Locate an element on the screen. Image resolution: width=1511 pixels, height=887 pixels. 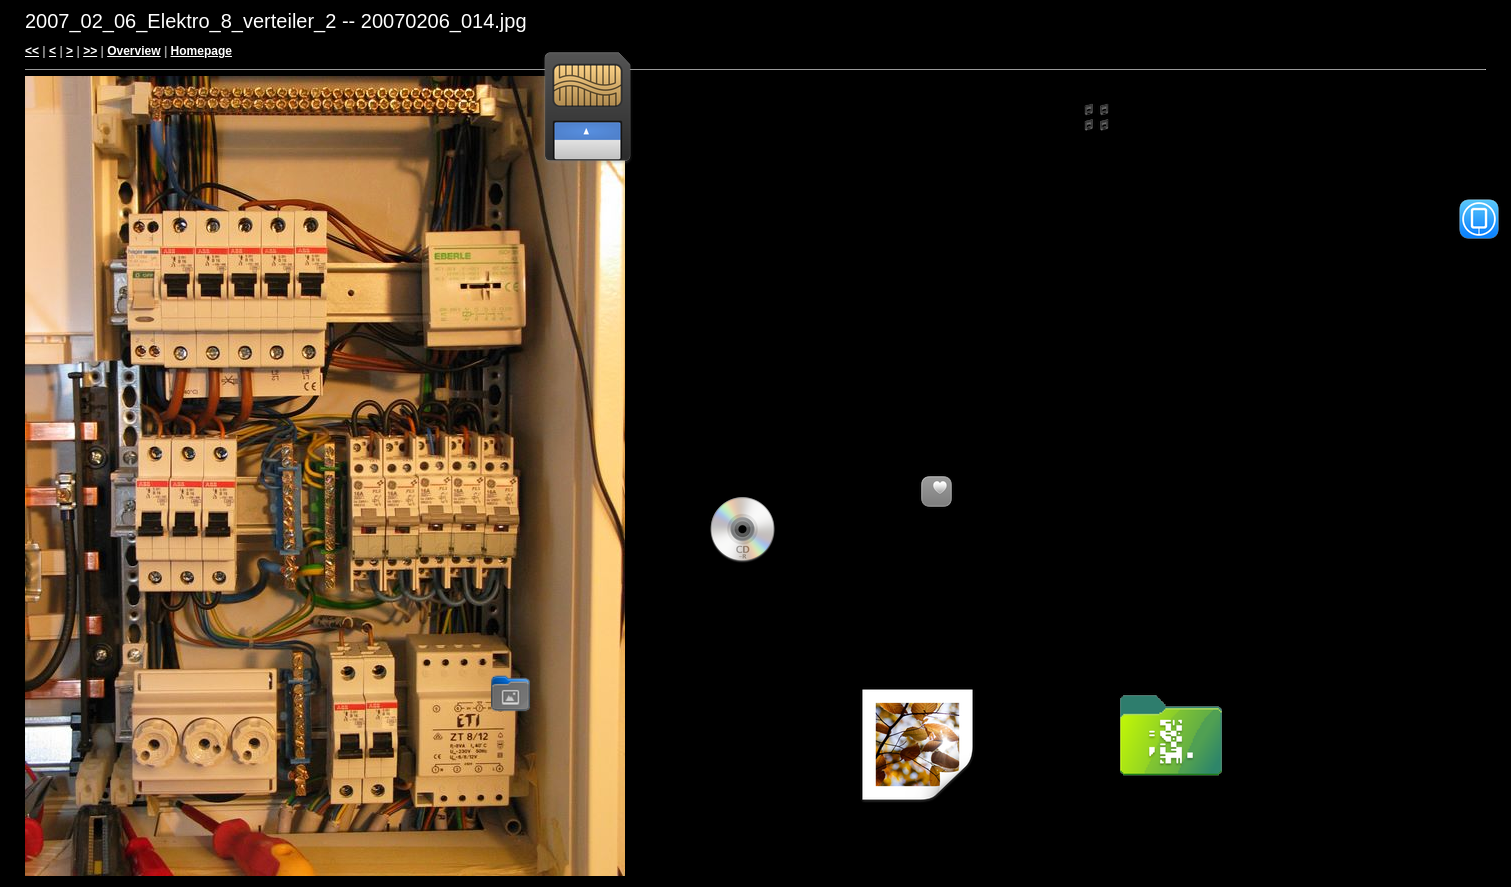
open the Health app is located at coordinates (936, 491).